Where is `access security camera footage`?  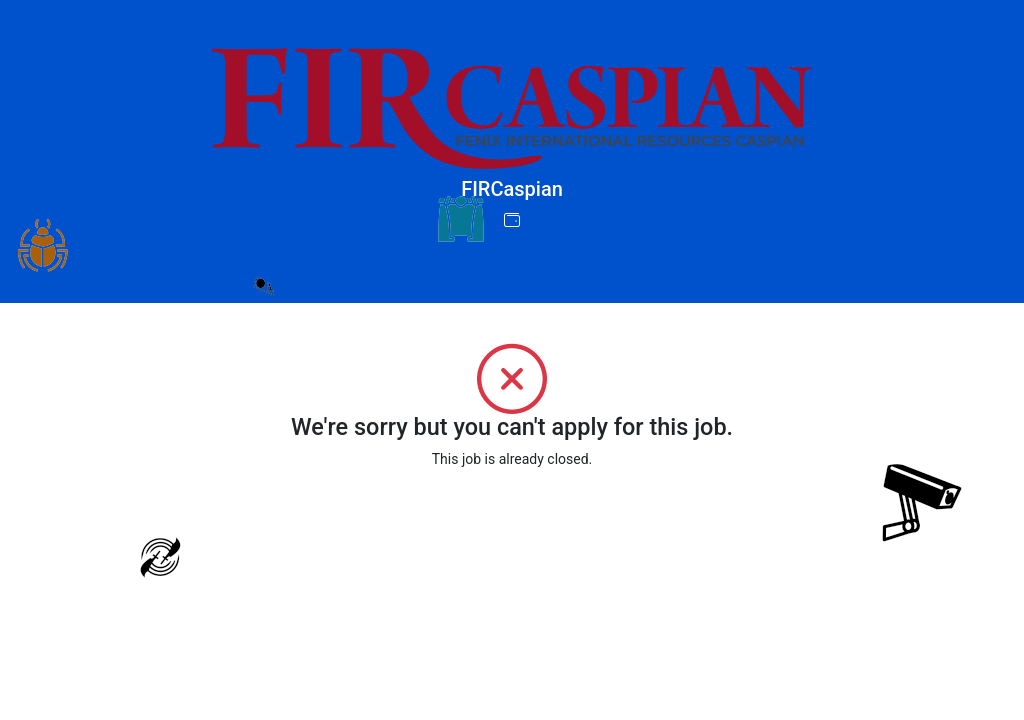
access security camera footage is located at coordinates (921, 502).